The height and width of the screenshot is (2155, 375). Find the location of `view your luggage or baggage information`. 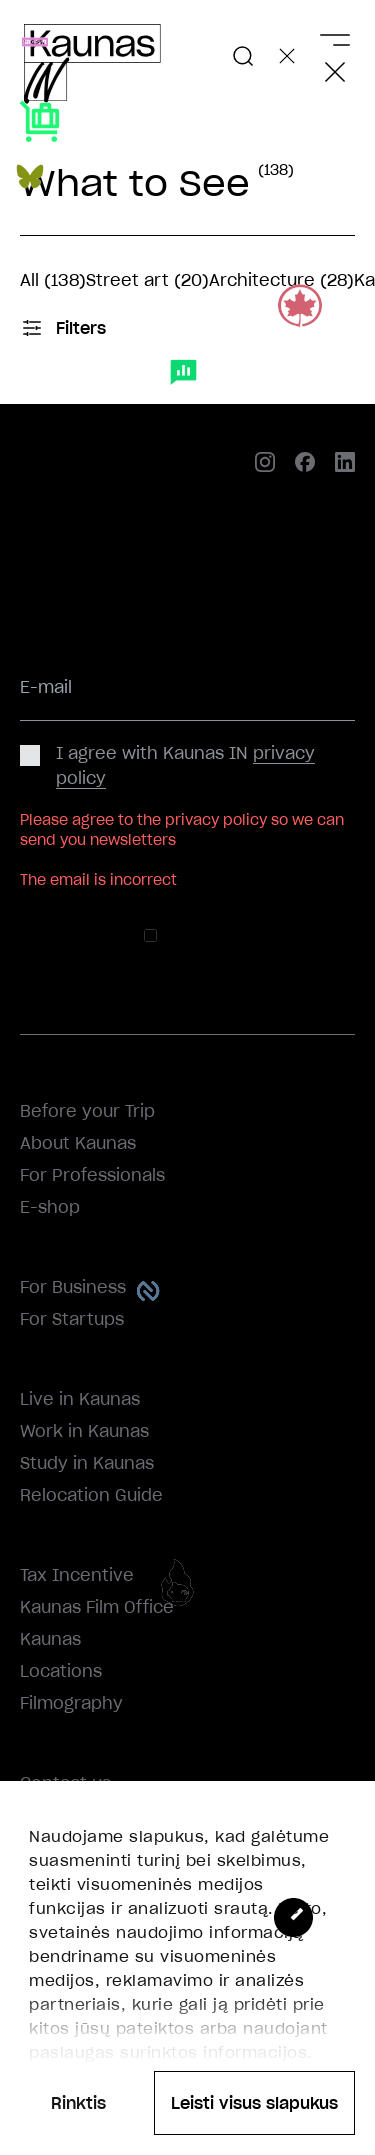

view your luggage or baggage information is located at coordinates (41, 120).